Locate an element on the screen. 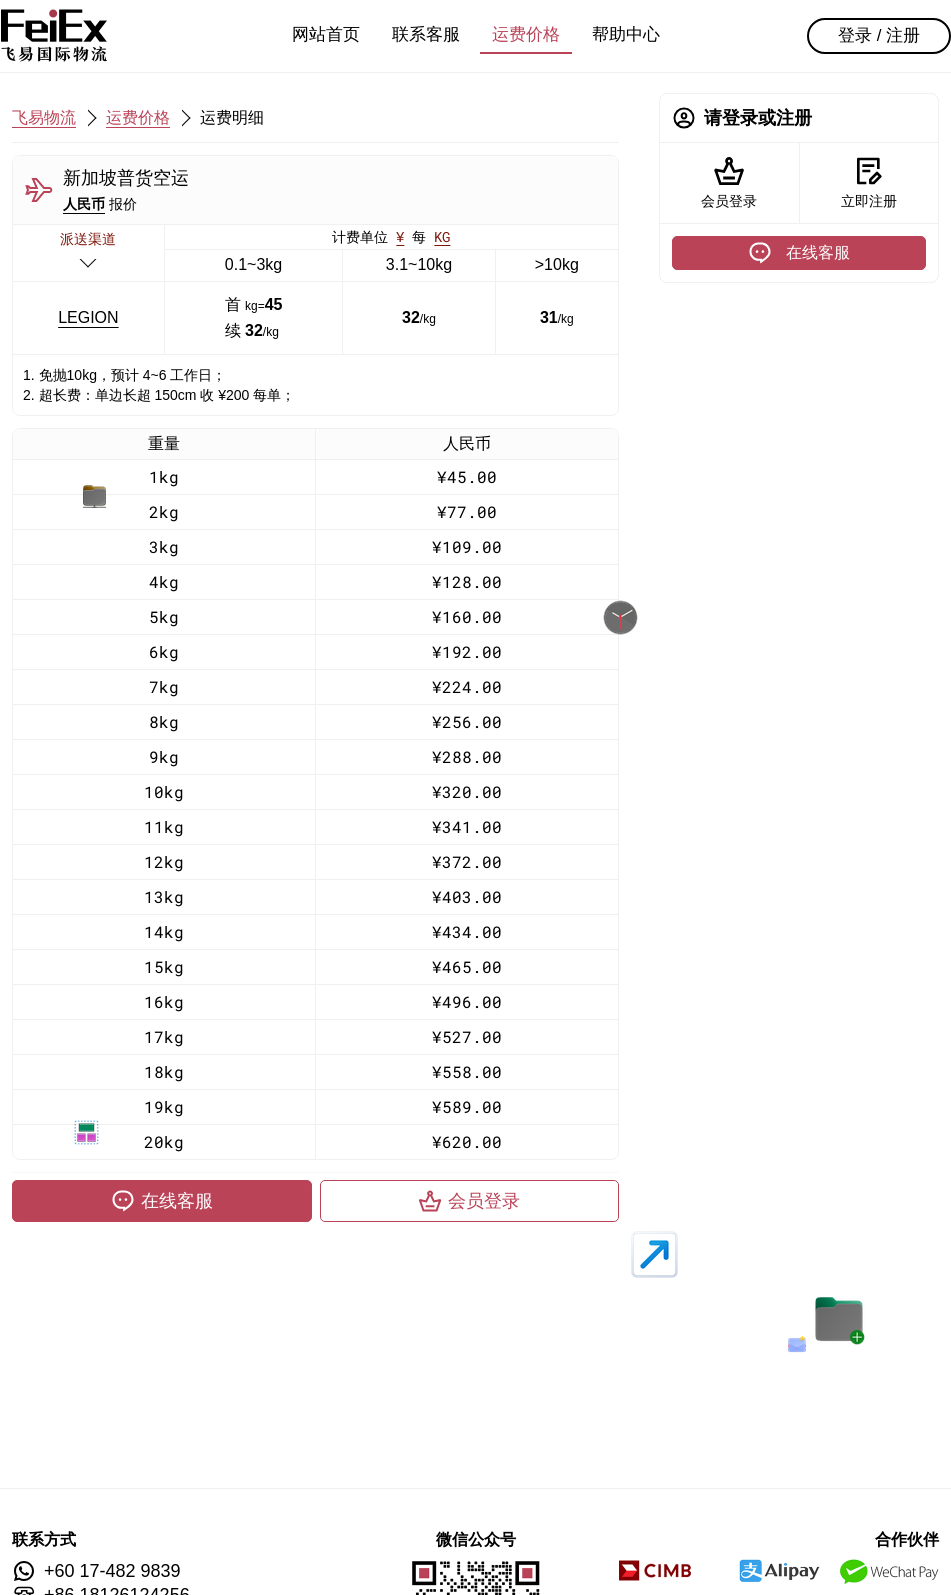  create a new folder is located at coordinates (839, 1319).